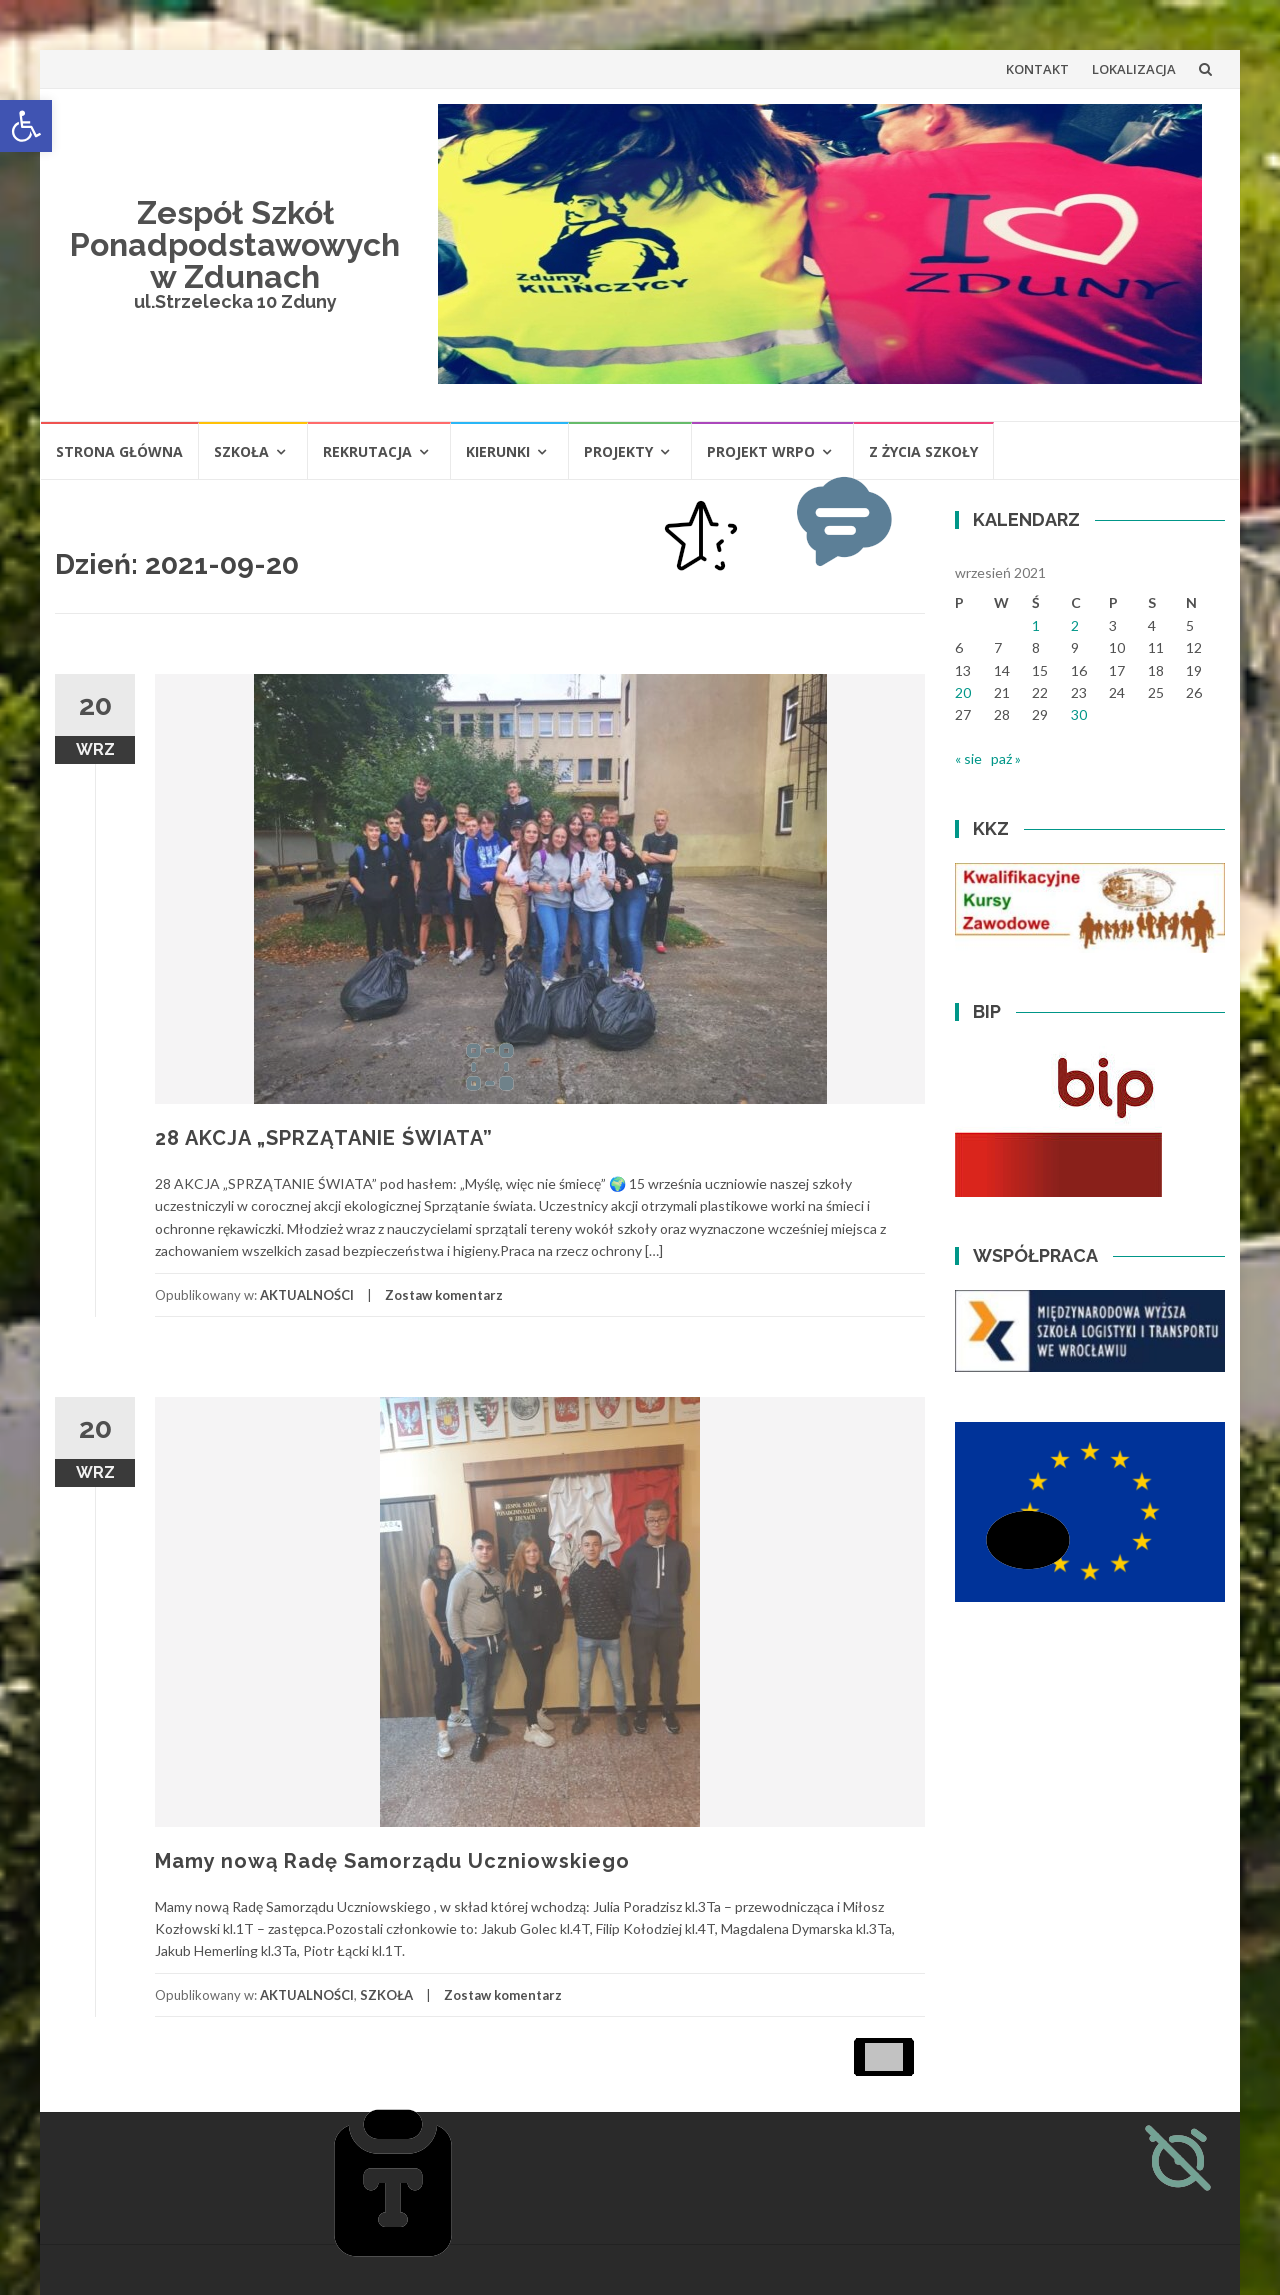 The image size is (1280, 2295). What do you see at coordinates (393, 2183) in the screenshot?
I see `access copied text formatting options` at bounding box center [393, 2183].